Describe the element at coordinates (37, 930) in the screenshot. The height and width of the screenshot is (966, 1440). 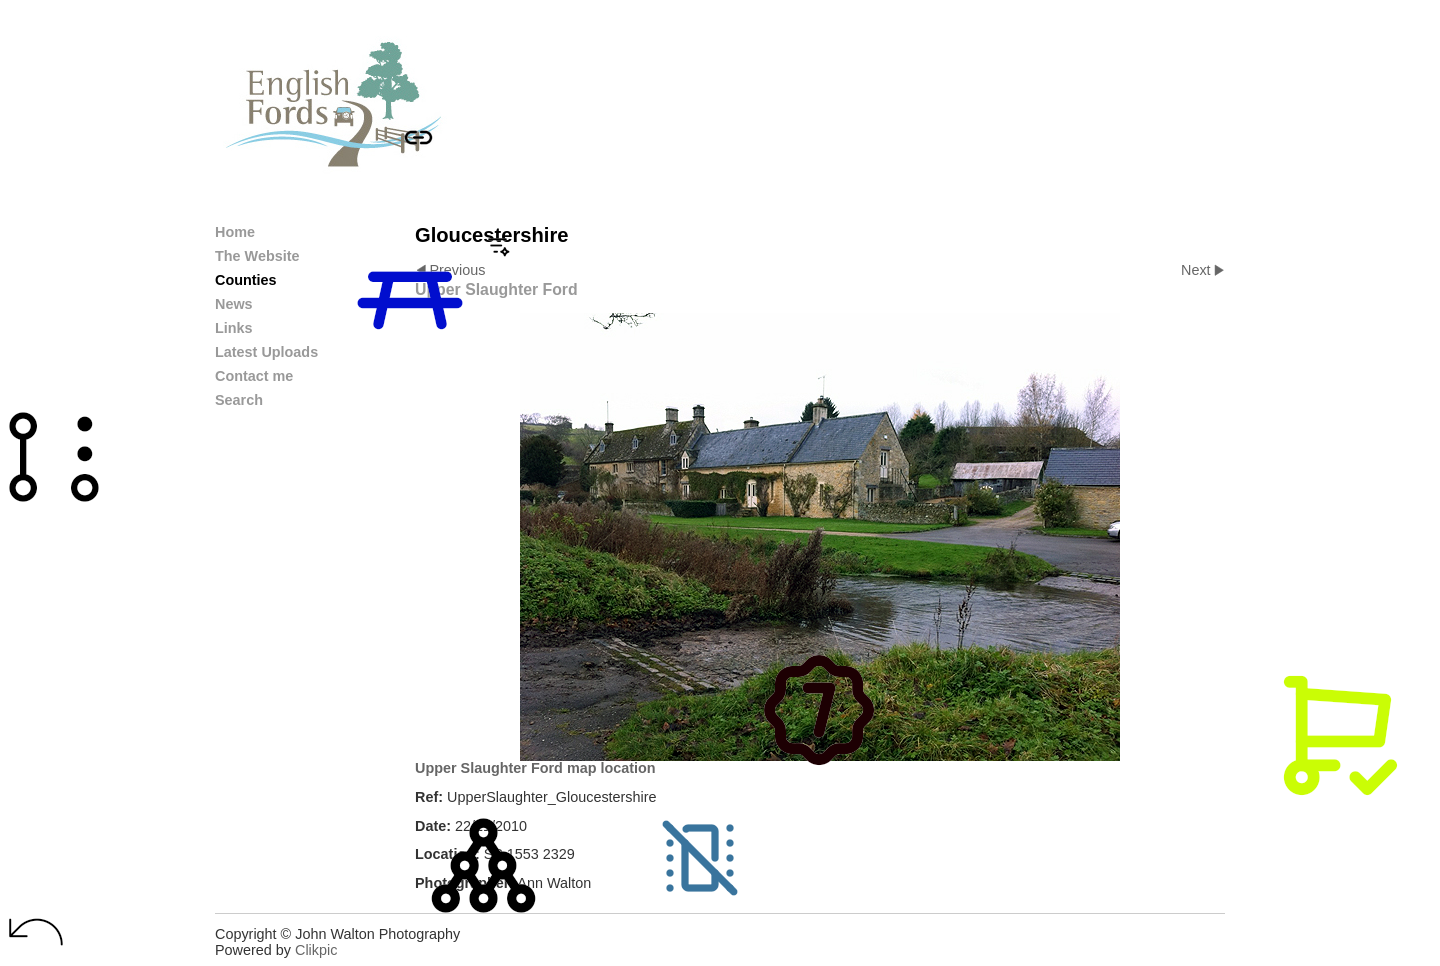
I see `undo previous action` at that location.